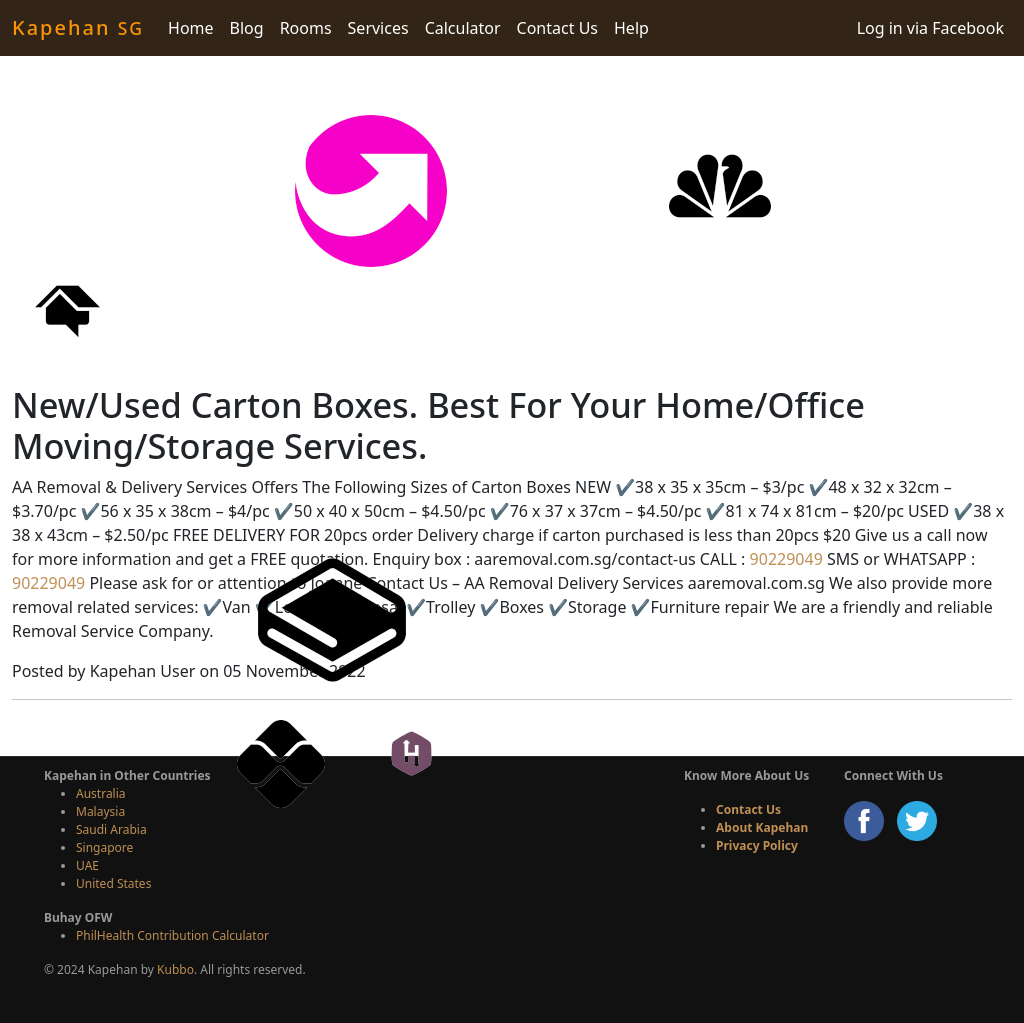  Describe the element at coordinates (371, 191) in the screenshot. I see `visit portableapps.com website` at that location.